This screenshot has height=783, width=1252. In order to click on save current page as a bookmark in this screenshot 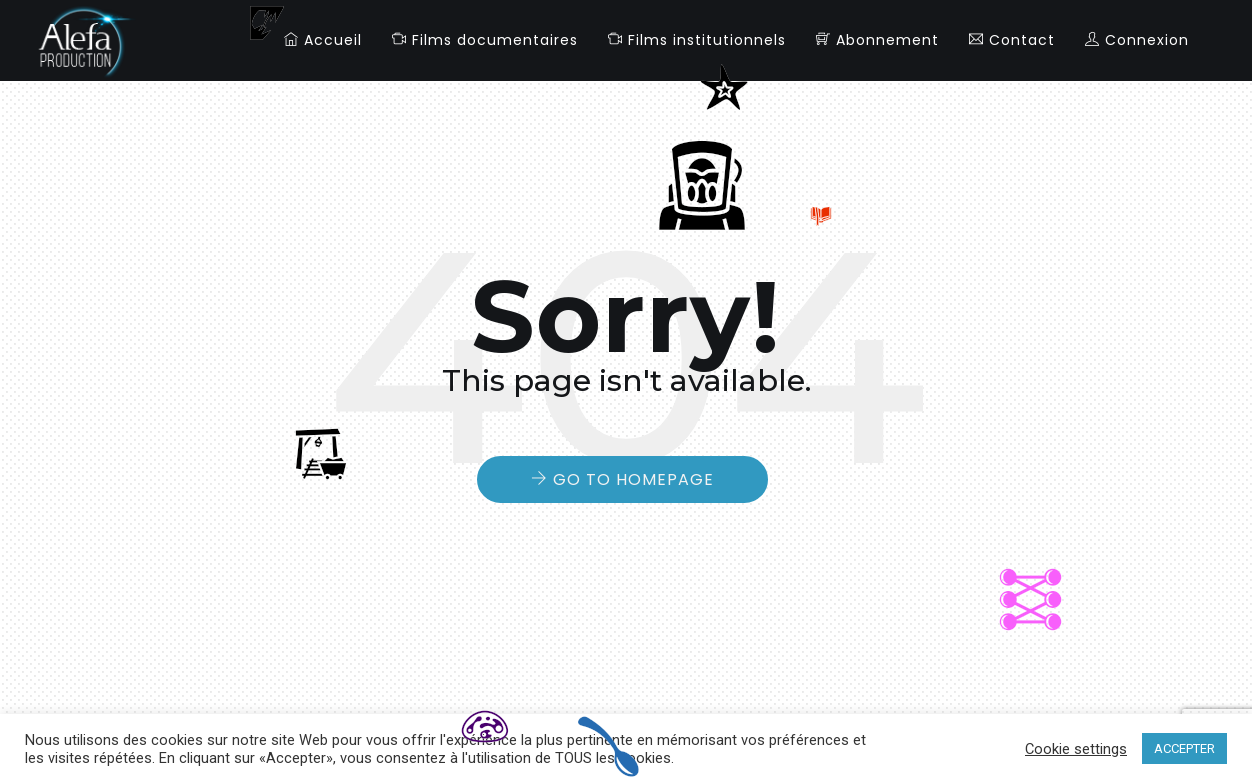, I will do `click(821, 216)`.